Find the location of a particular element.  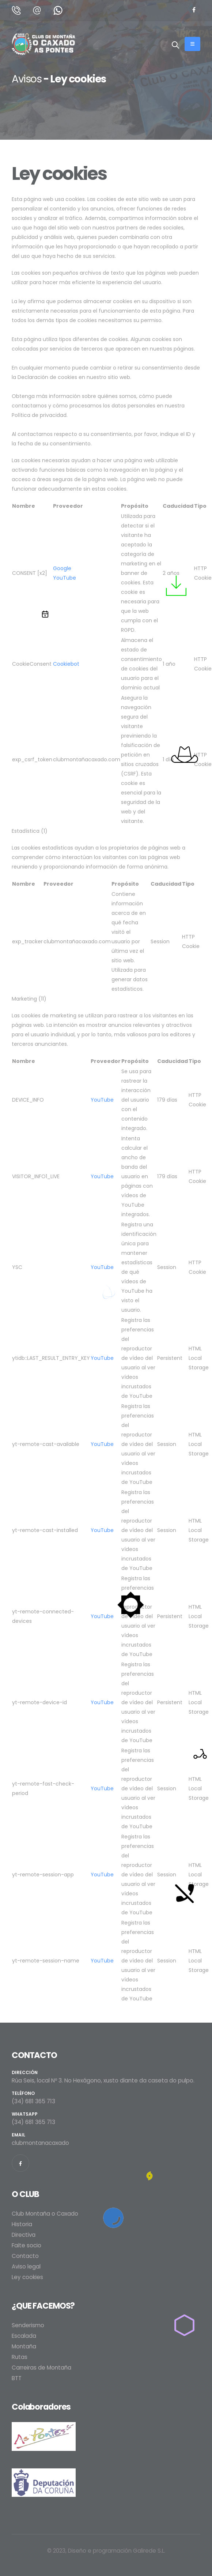

download a file is located at coordinates (176, 587).